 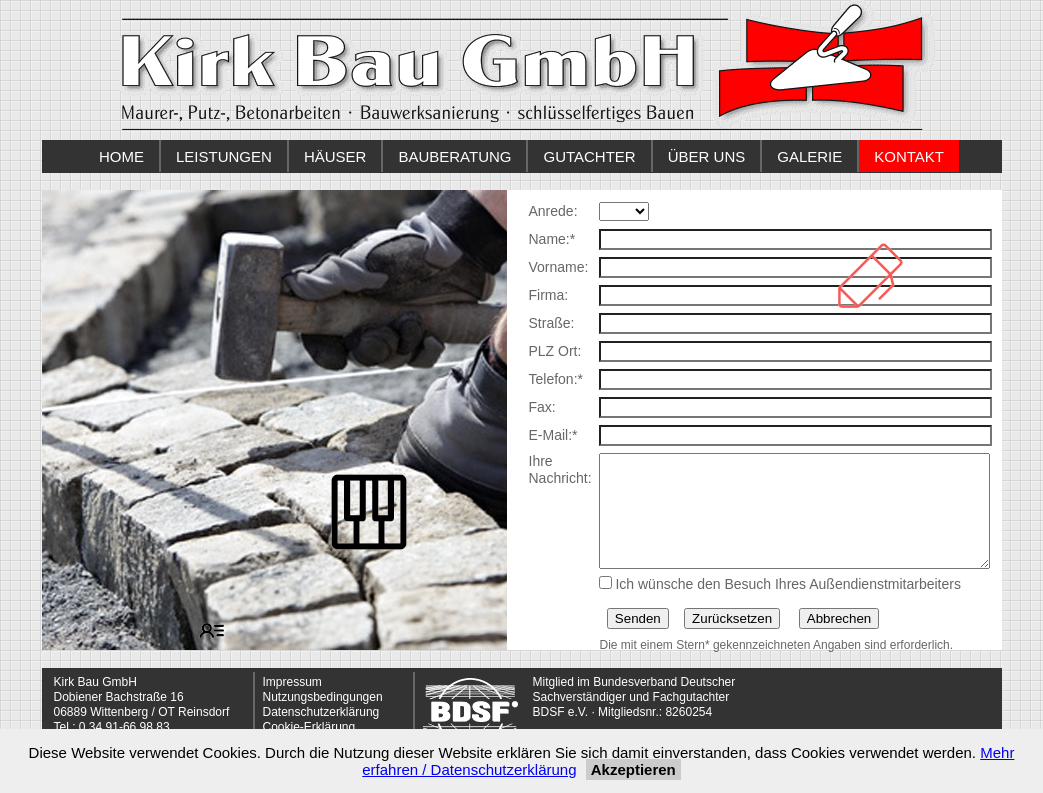 What do you see at coordinates (369, 512) in the screenshot?
I see `open music or piano app` at bounding box center [369, 512].